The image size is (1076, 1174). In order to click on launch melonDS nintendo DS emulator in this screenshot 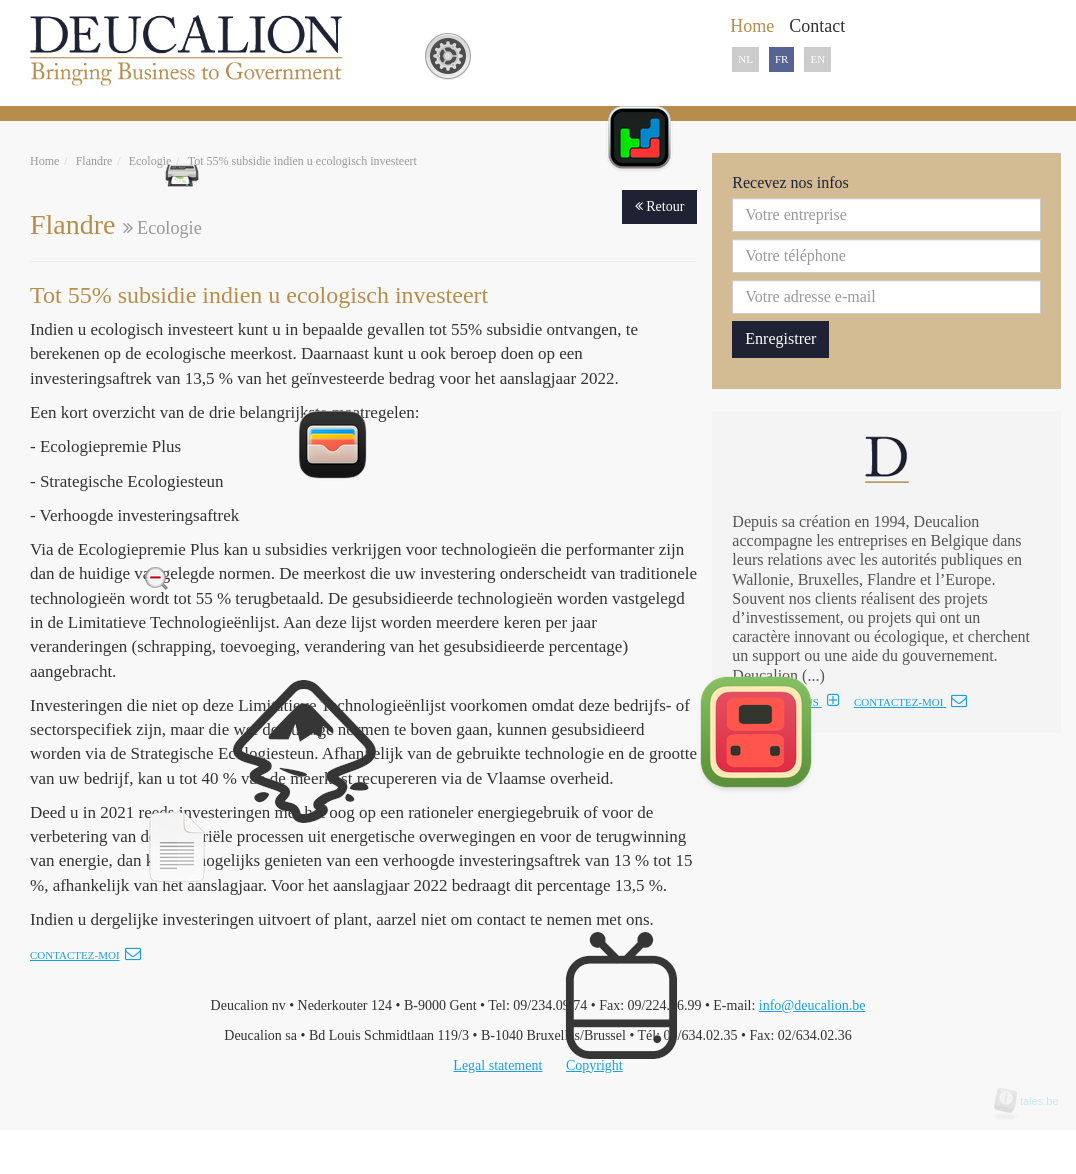, I will do `click(756, 732)`.